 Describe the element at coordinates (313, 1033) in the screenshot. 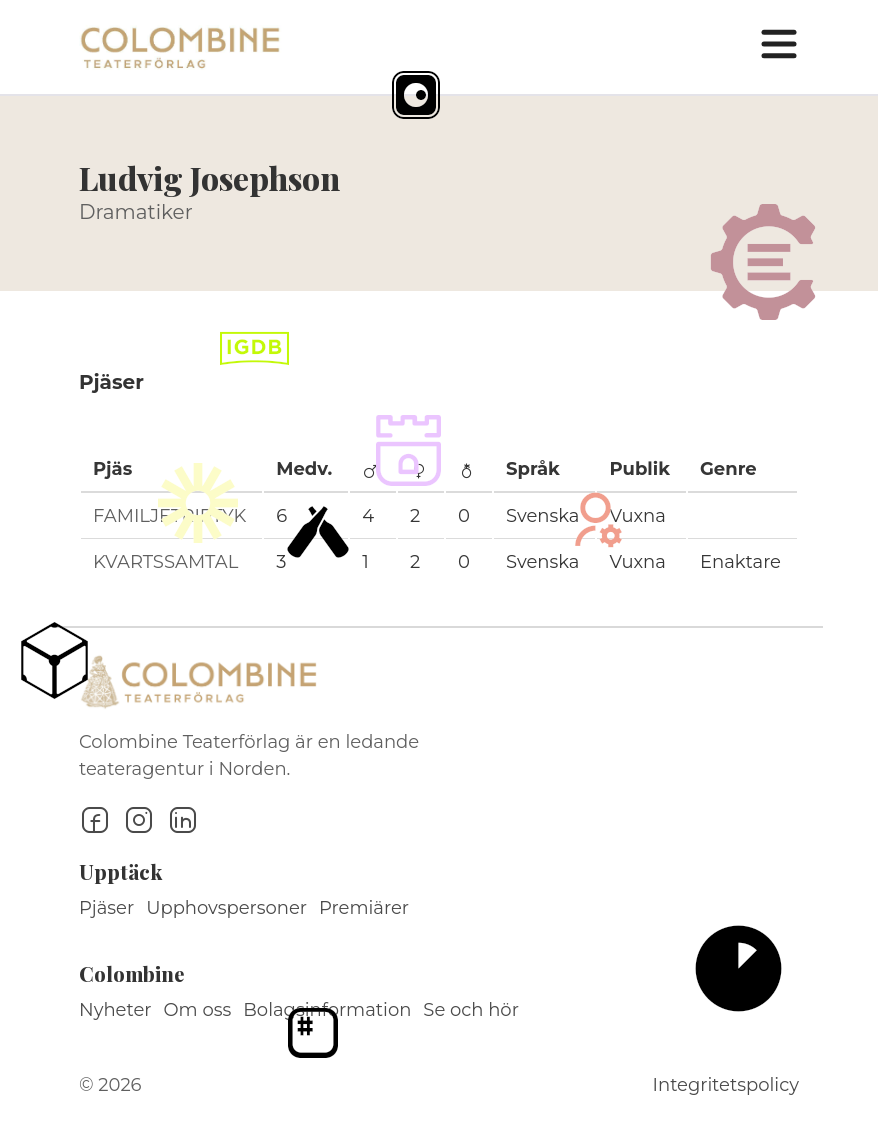

I see `open stackedit markdown editor` at that location.